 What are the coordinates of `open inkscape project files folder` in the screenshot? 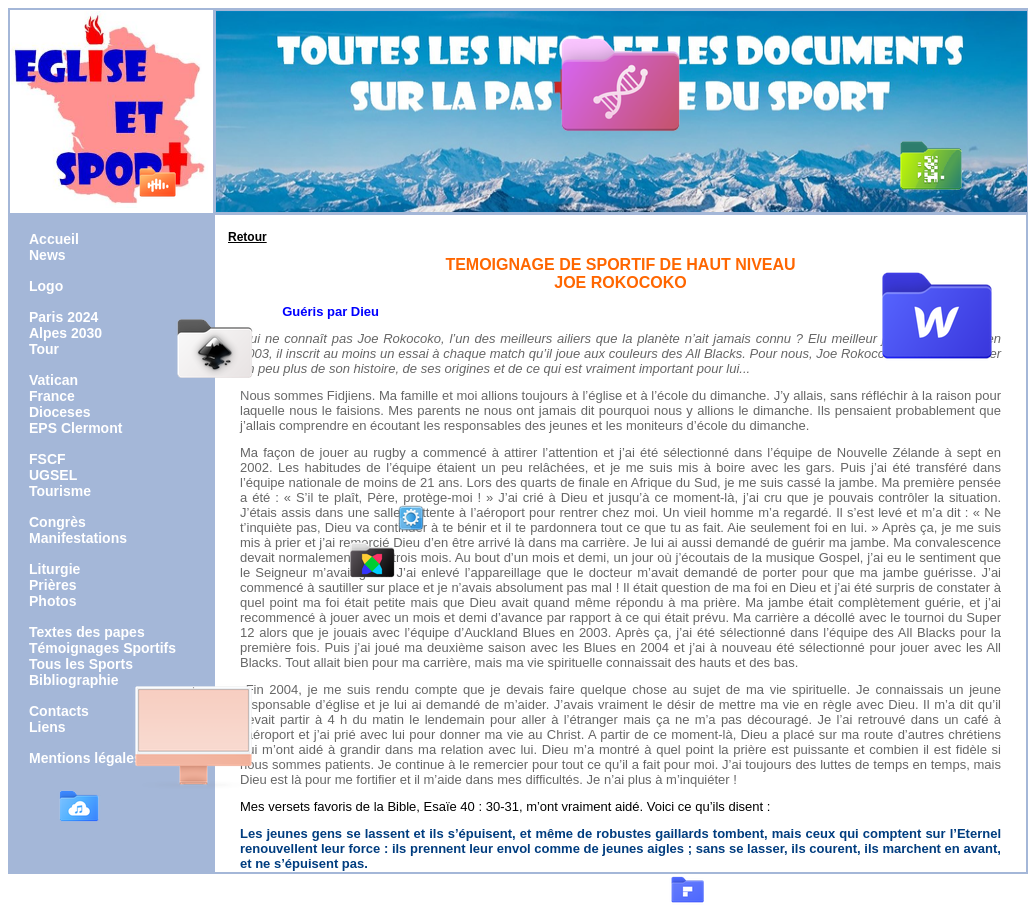 It's located at (214, 350).